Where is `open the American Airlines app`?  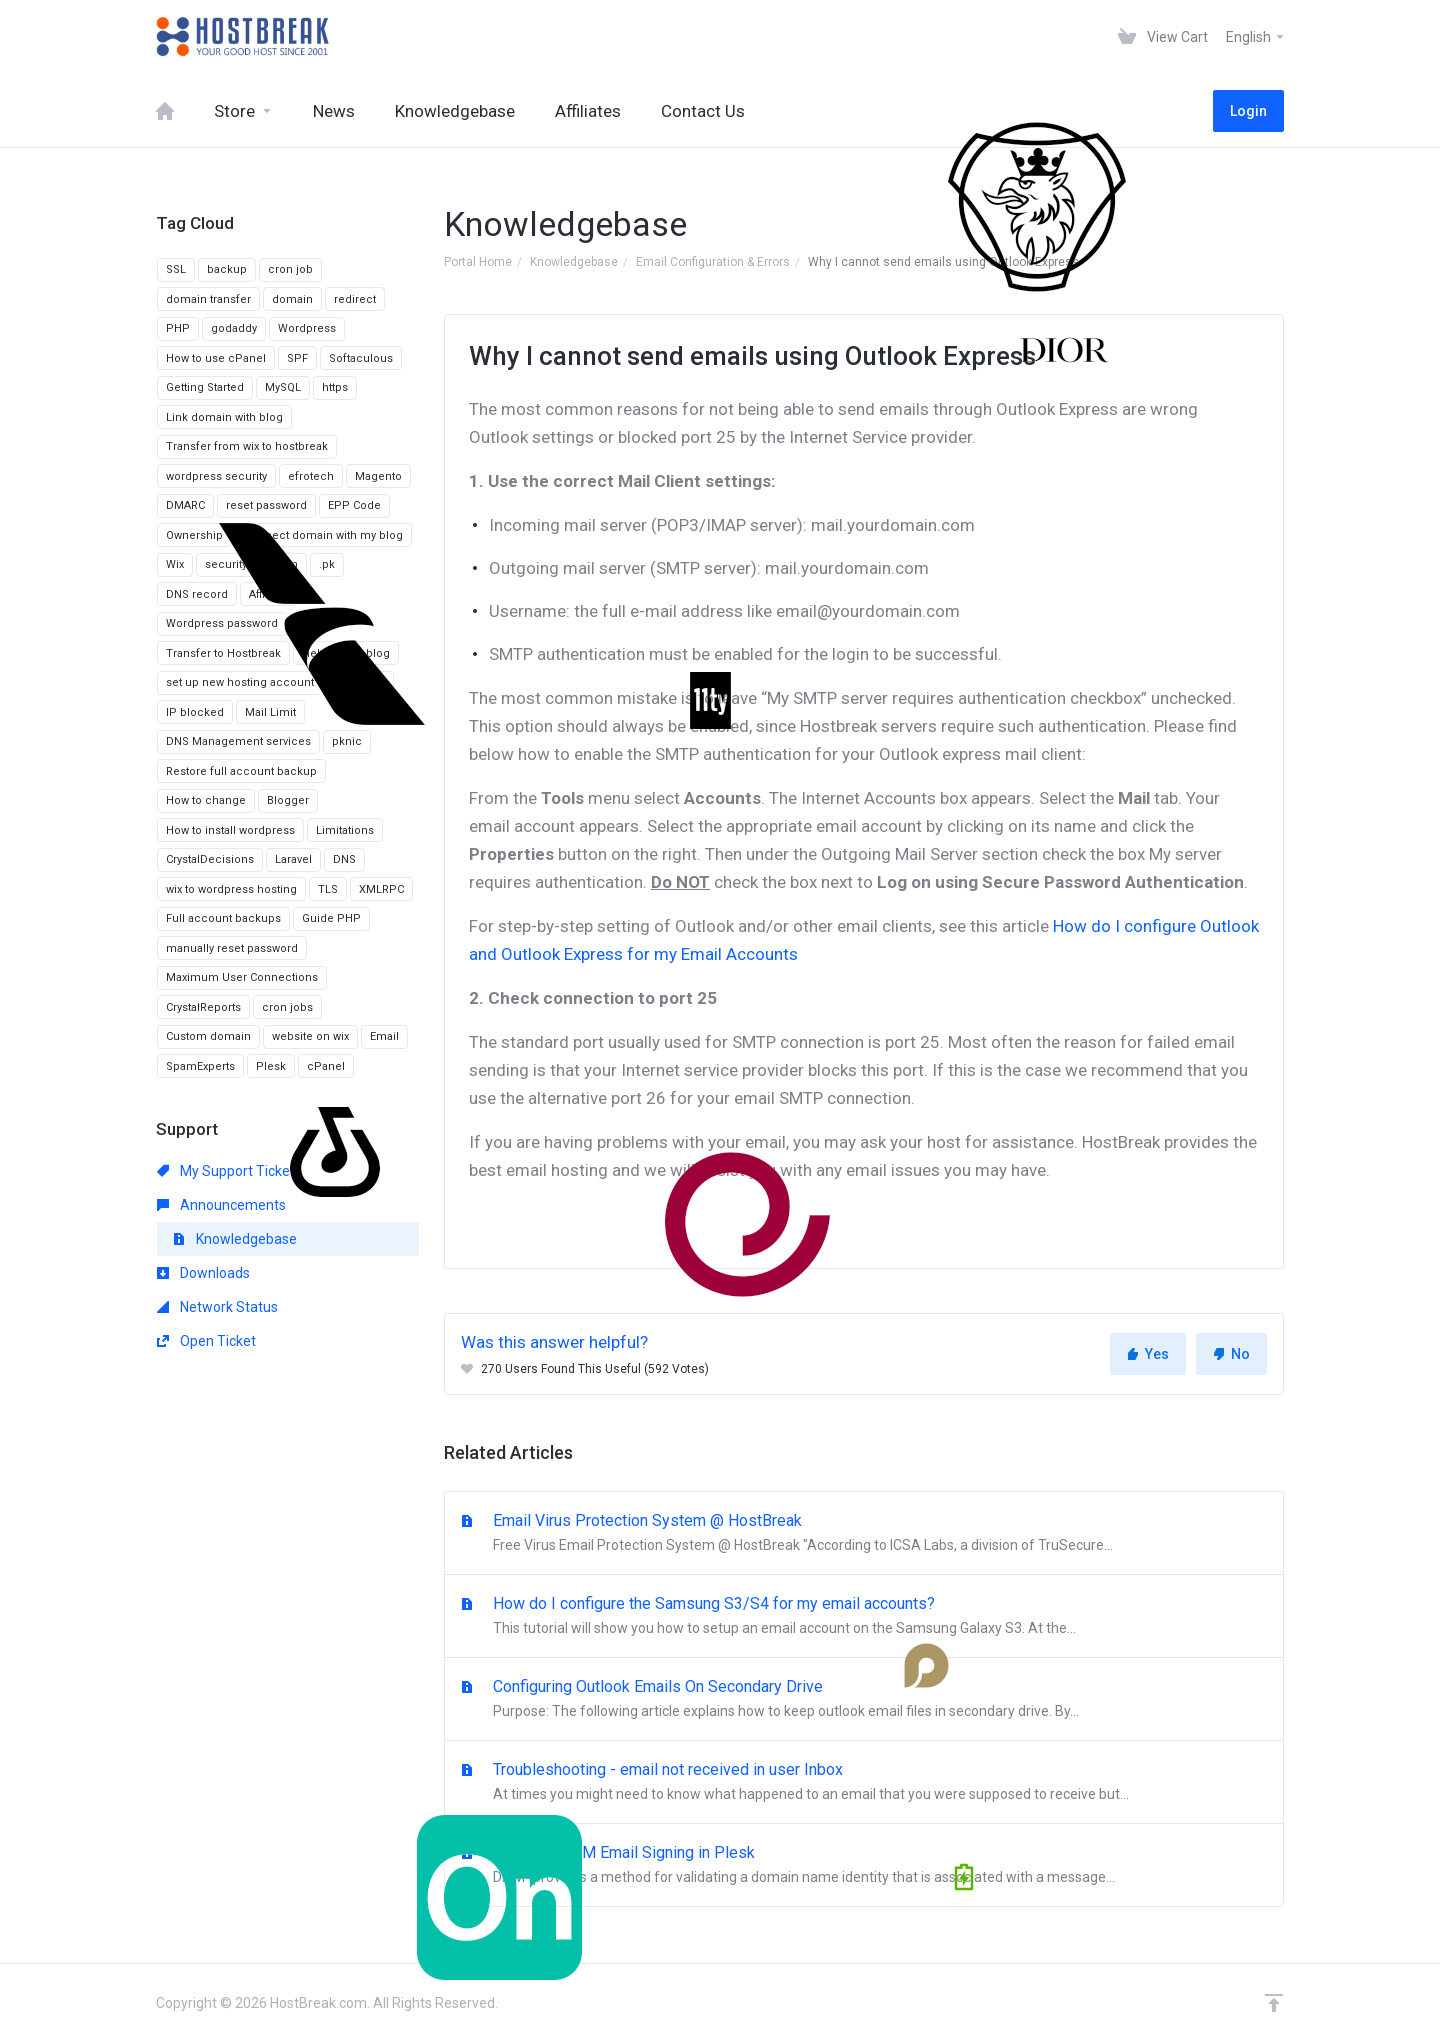 open the American Airlines app is located at coordinates (322, 624).